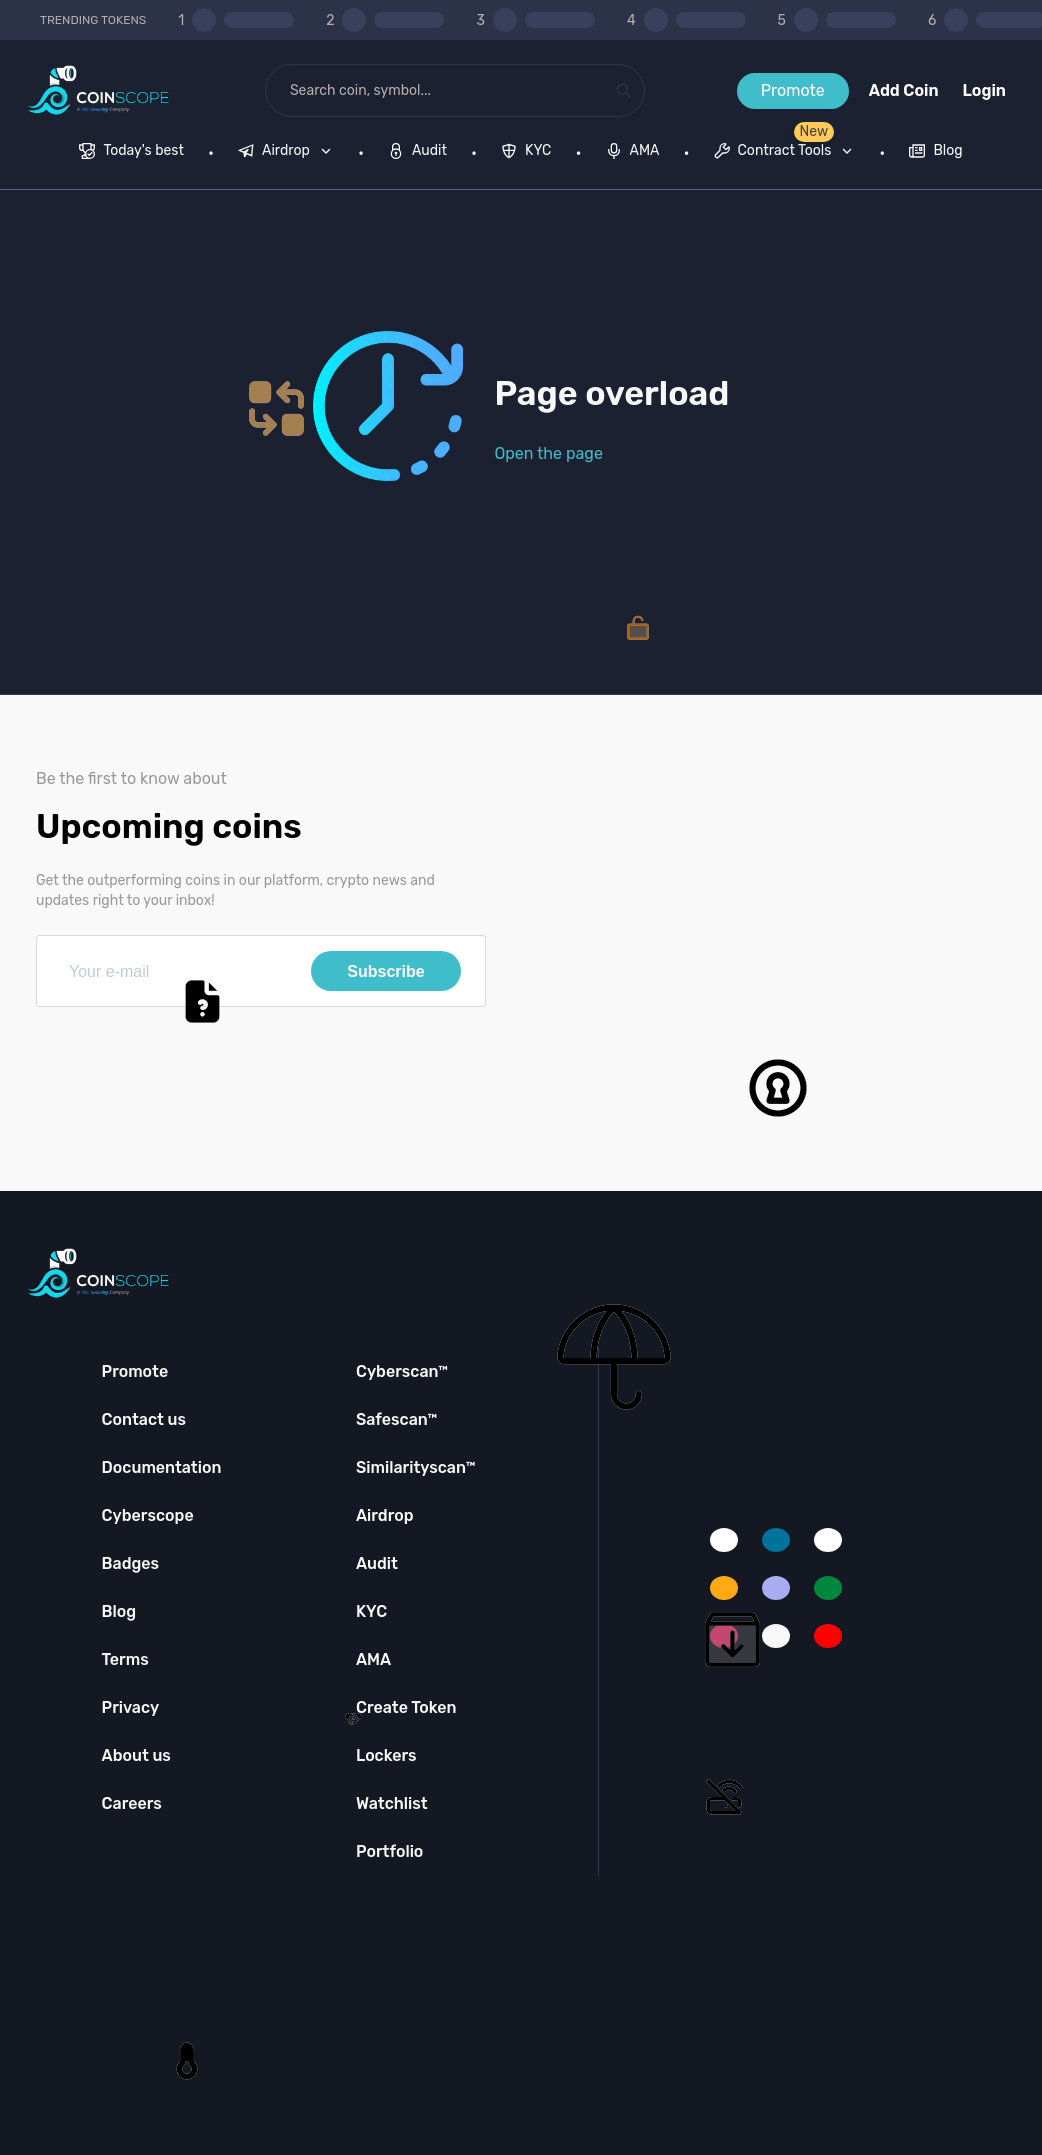 The width and height of the screenshot is (1042, 2155). What do you see at coordinates (724, 1797) in the screenshot?
I see `router disconnected or offline` at bounding box center [724, 1797].